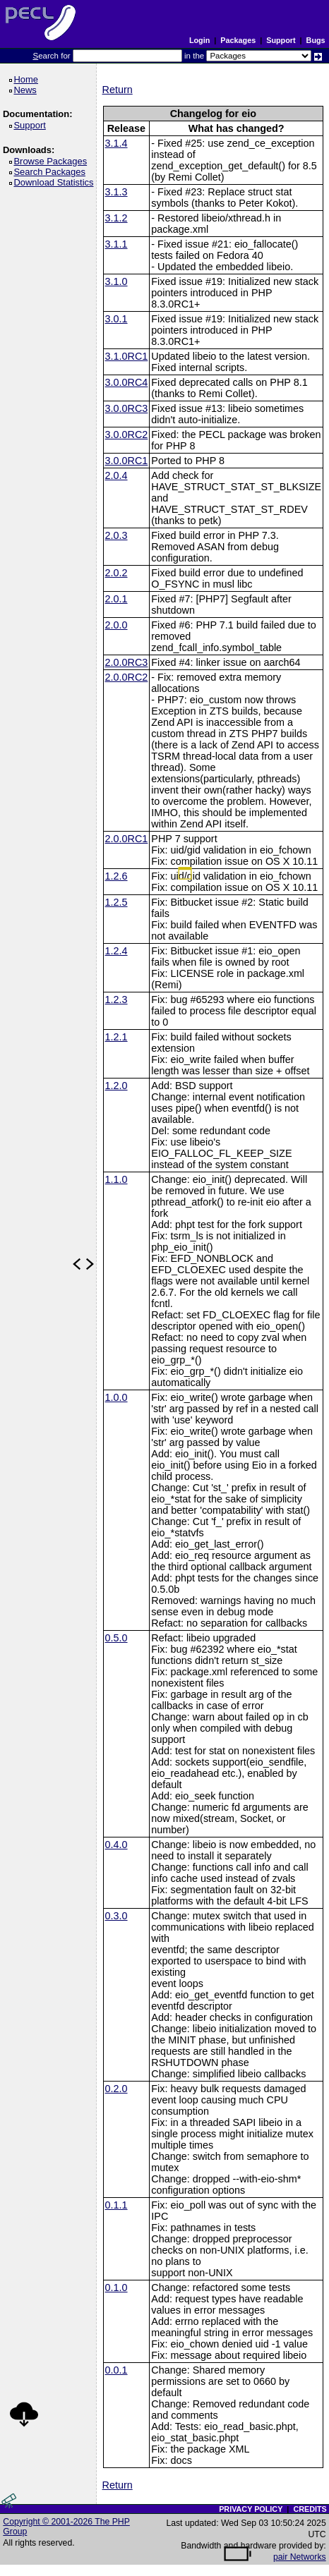 The height and width of the screenshot is (2576, 329). Describe the element at coordinates (9, 2501) in the screenshot. I see `explore or discover new content` at that location.